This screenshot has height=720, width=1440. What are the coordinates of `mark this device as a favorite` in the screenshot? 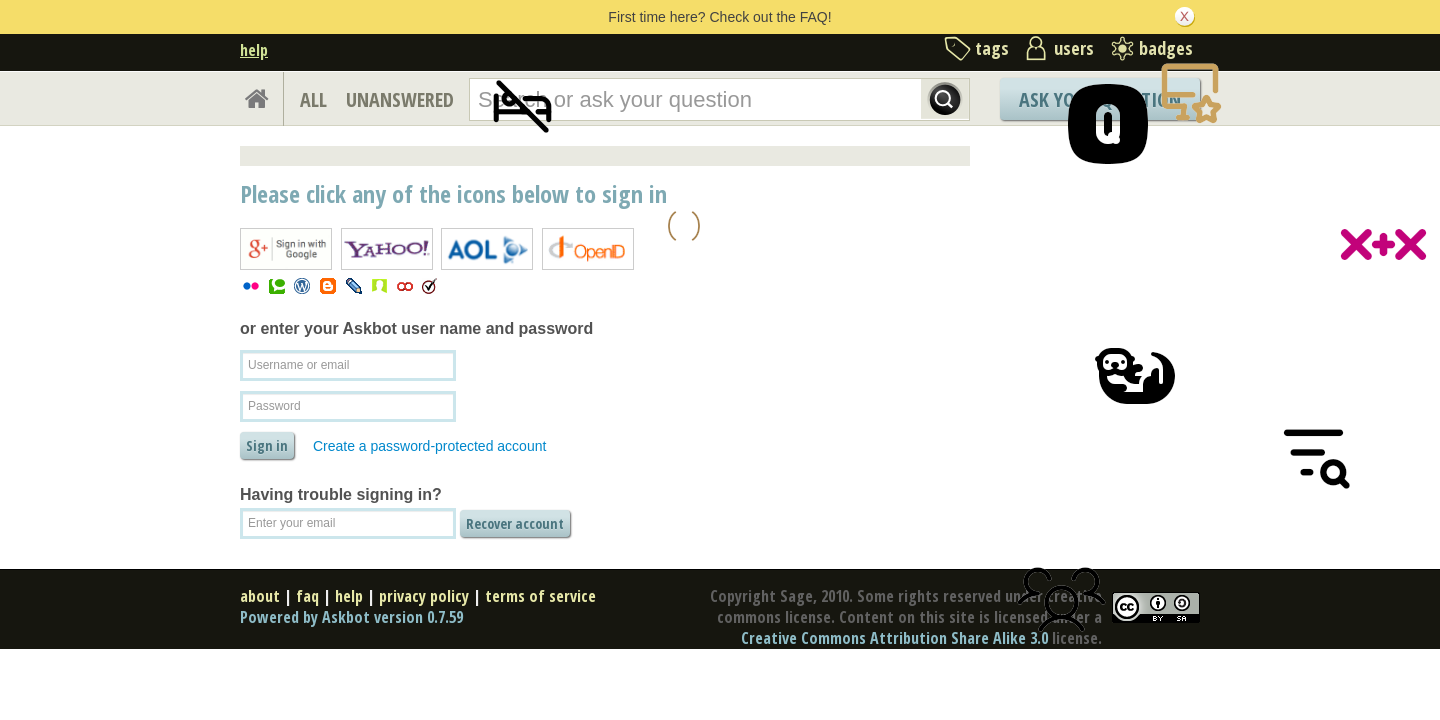 It's located at (1190, 92).